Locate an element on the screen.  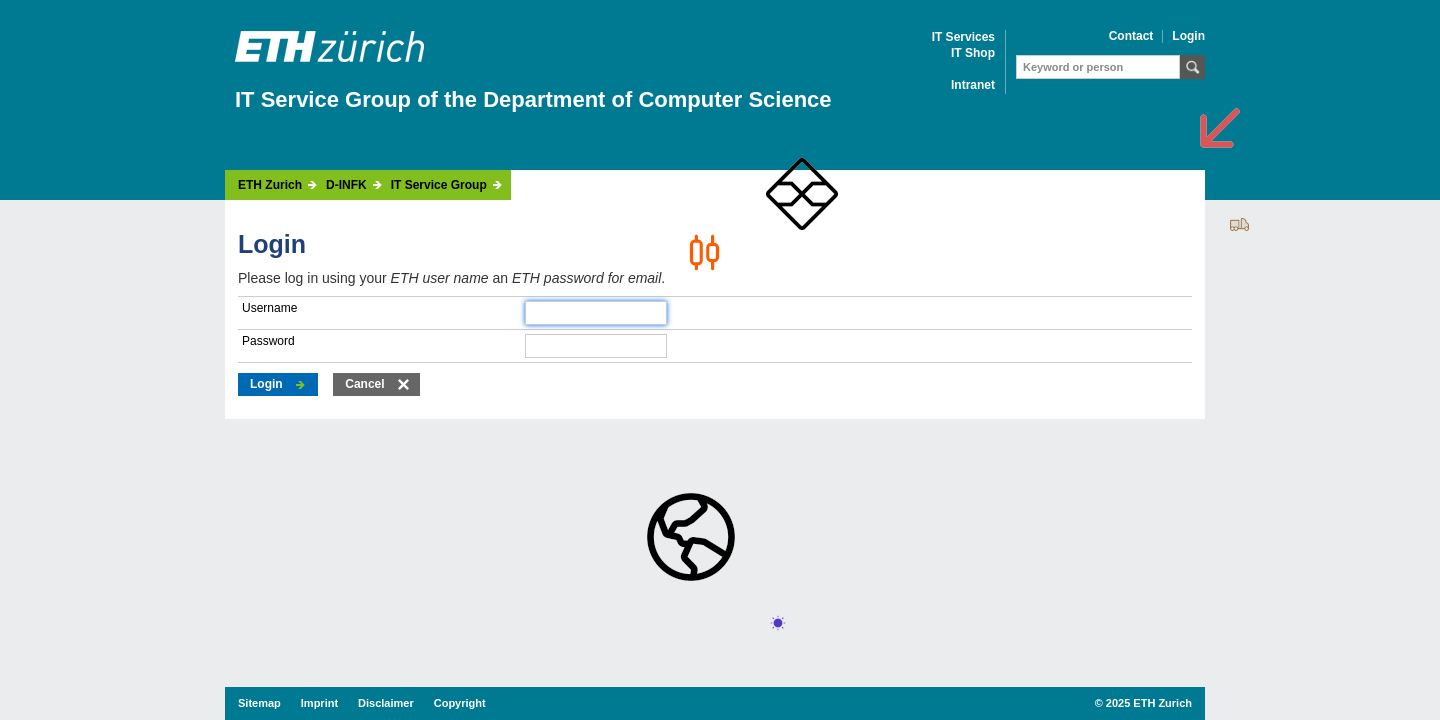
switch to western hemisphere region is located at coordinates (691, 537).